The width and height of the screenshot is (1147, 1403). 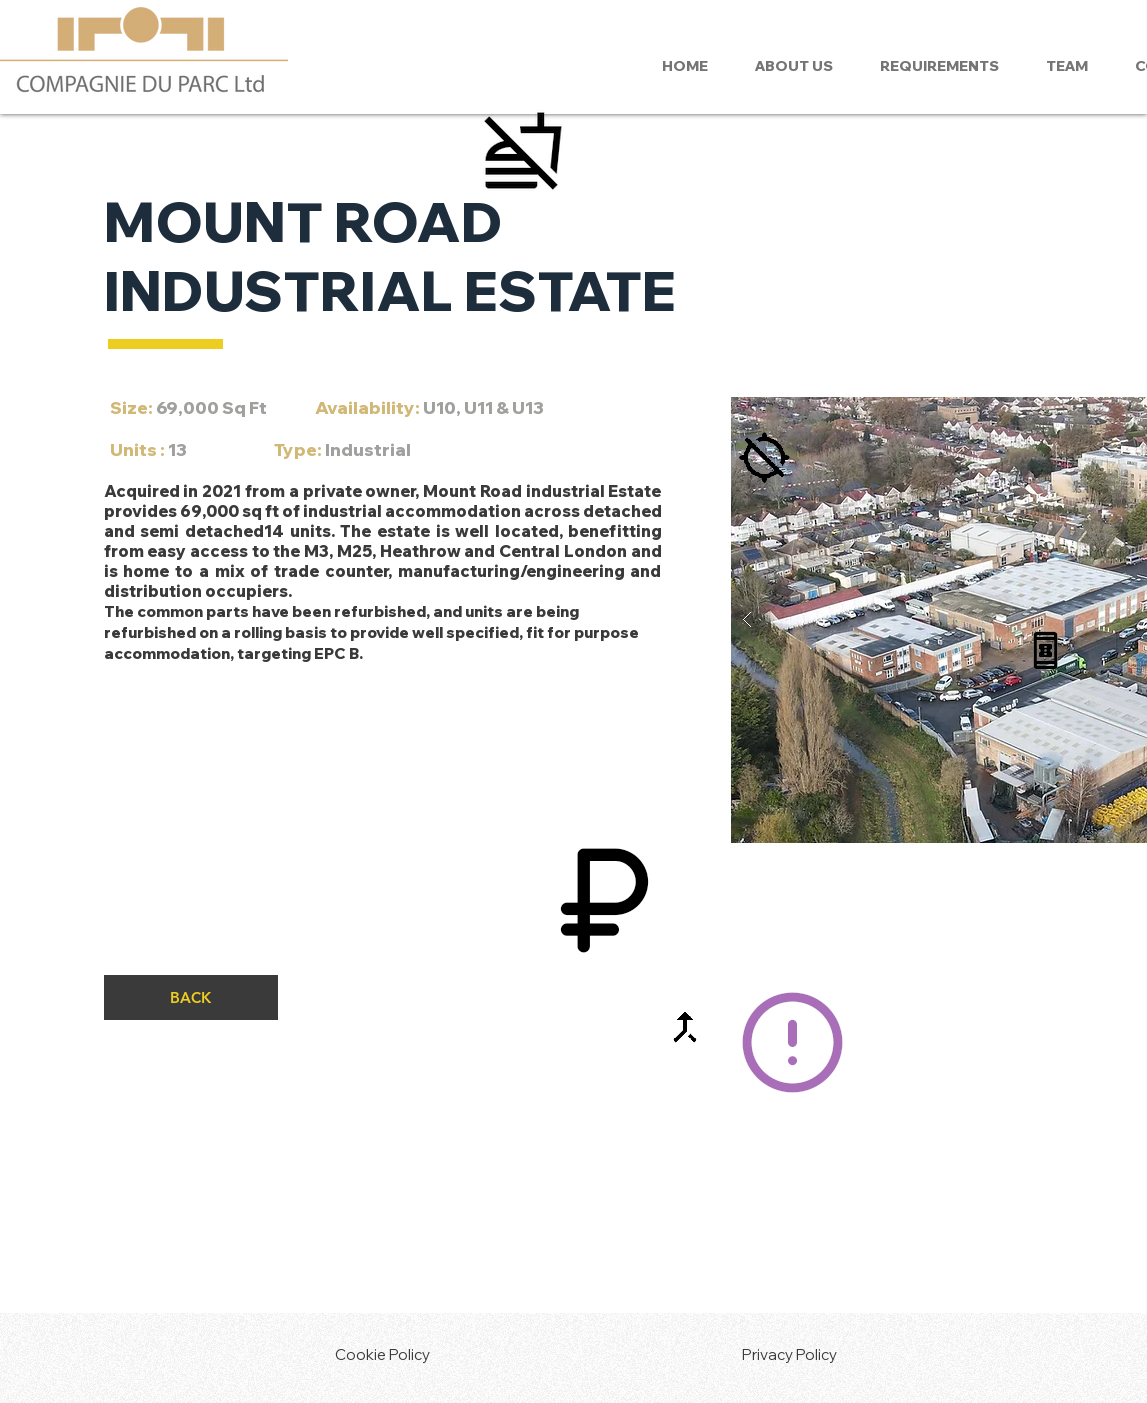 I want to click on indicates no food allowed in this area, so click(x=523, y=150).